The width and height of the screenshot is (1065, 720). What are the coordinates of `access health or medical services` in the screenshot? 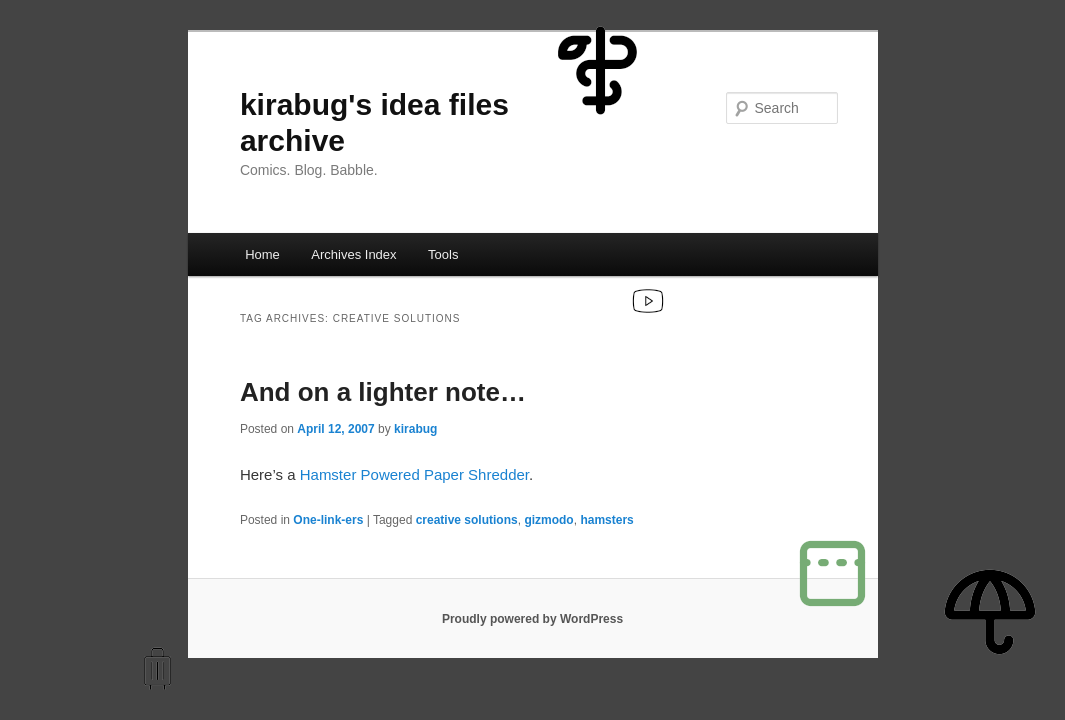 It's located at (600, 70).